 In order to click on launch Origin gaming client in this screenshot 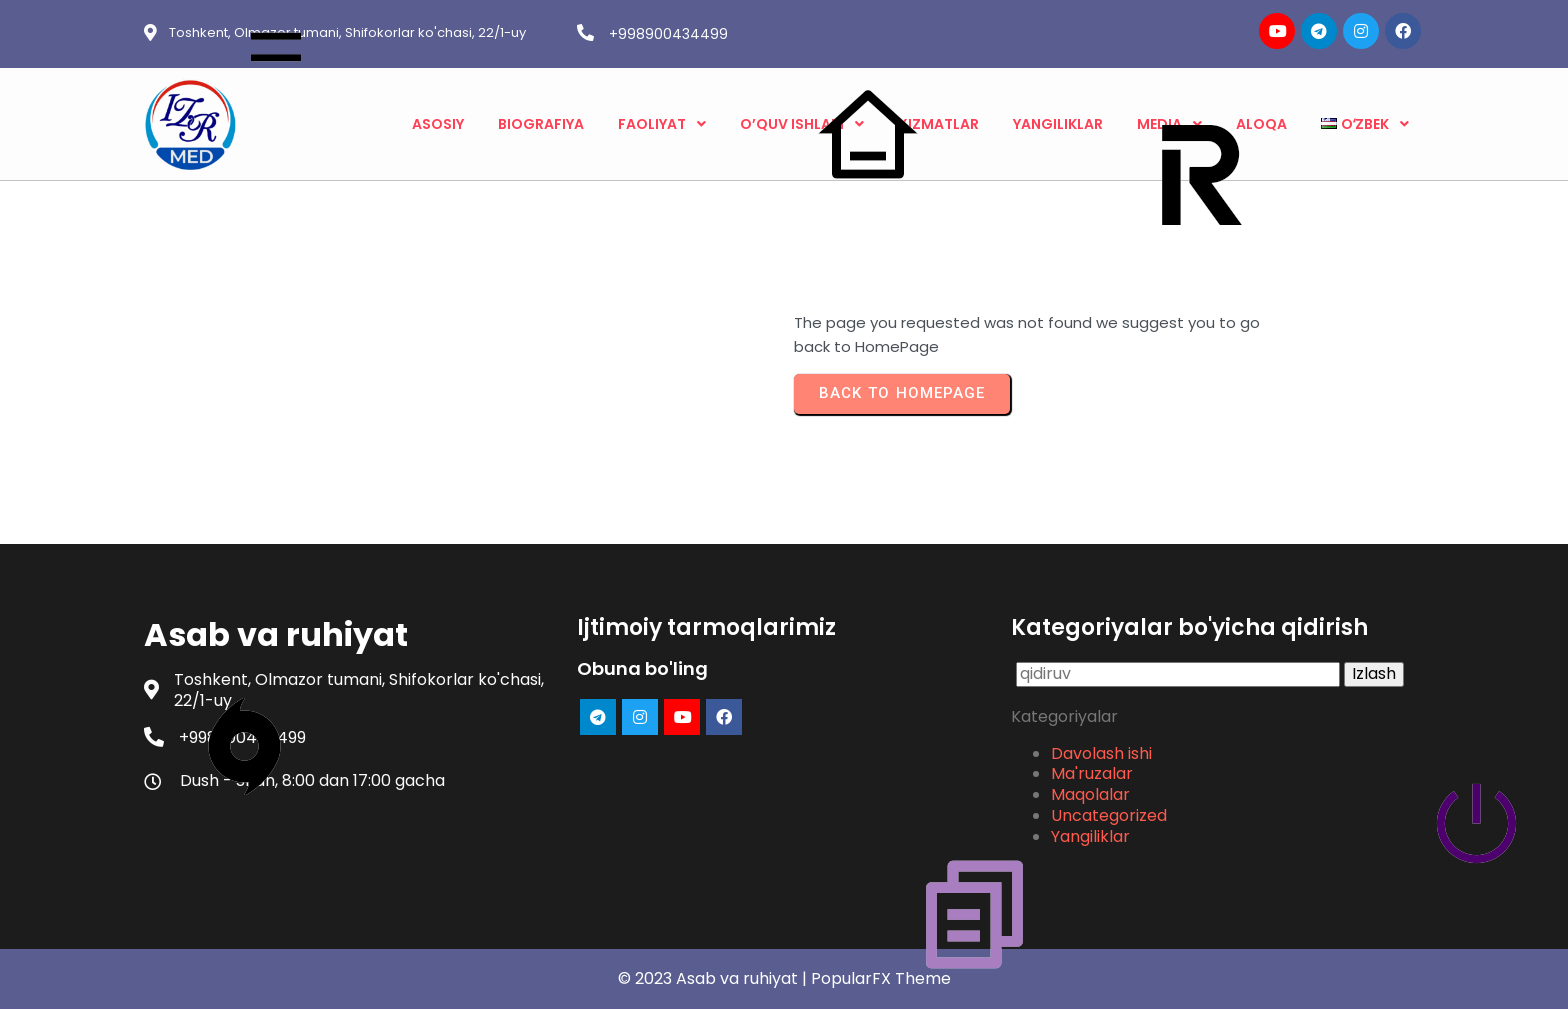, I will do `click(244, 746)`.